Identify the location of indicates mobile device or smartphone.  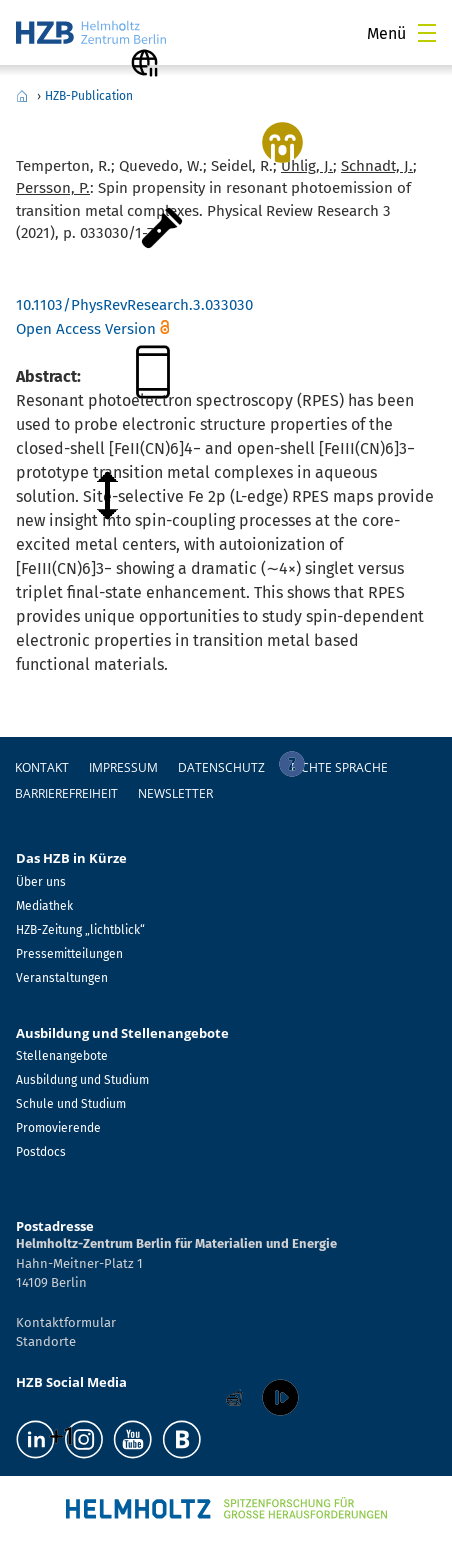
(153, 372).